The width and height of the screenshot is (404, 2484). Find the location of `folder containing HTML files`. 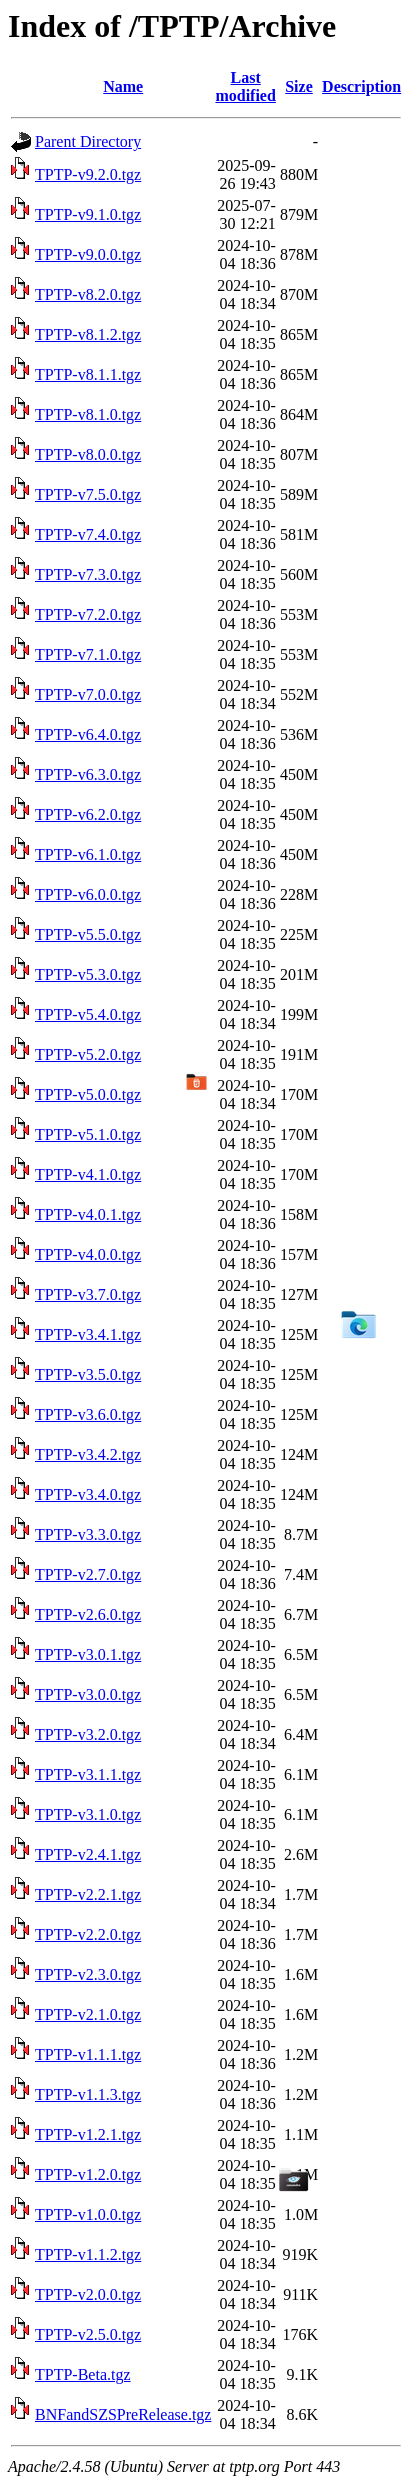

folder containing HTML files is located at coordinates (196, 1082).